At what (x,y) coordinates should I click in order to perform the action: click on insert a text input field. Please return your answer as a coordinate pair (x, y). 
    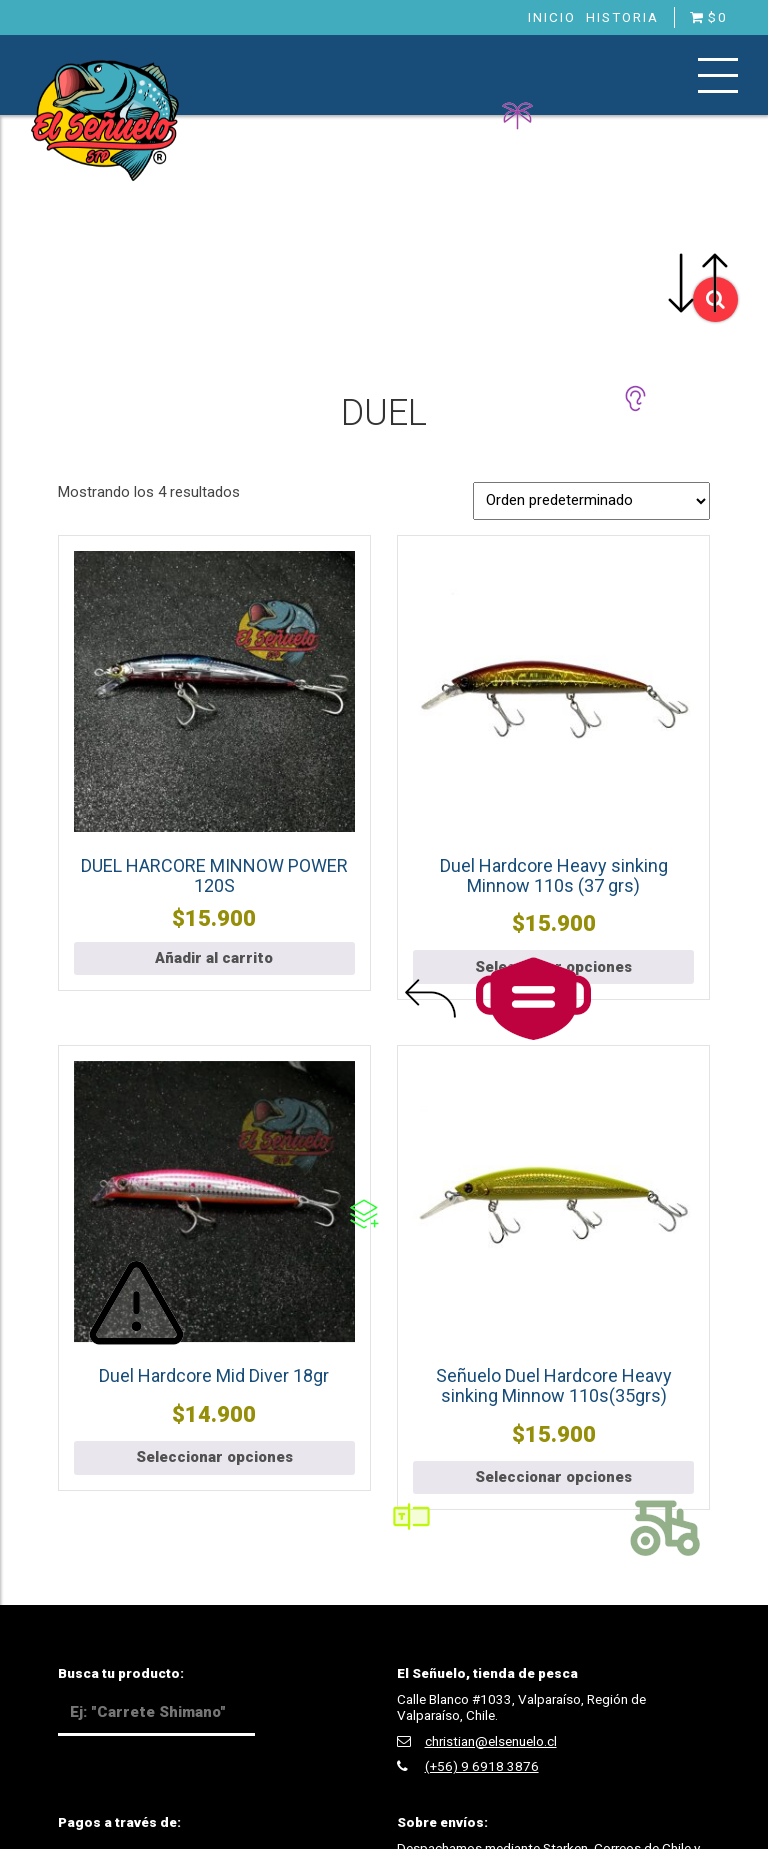
    Looking at the image, I should click on (411, 1516).